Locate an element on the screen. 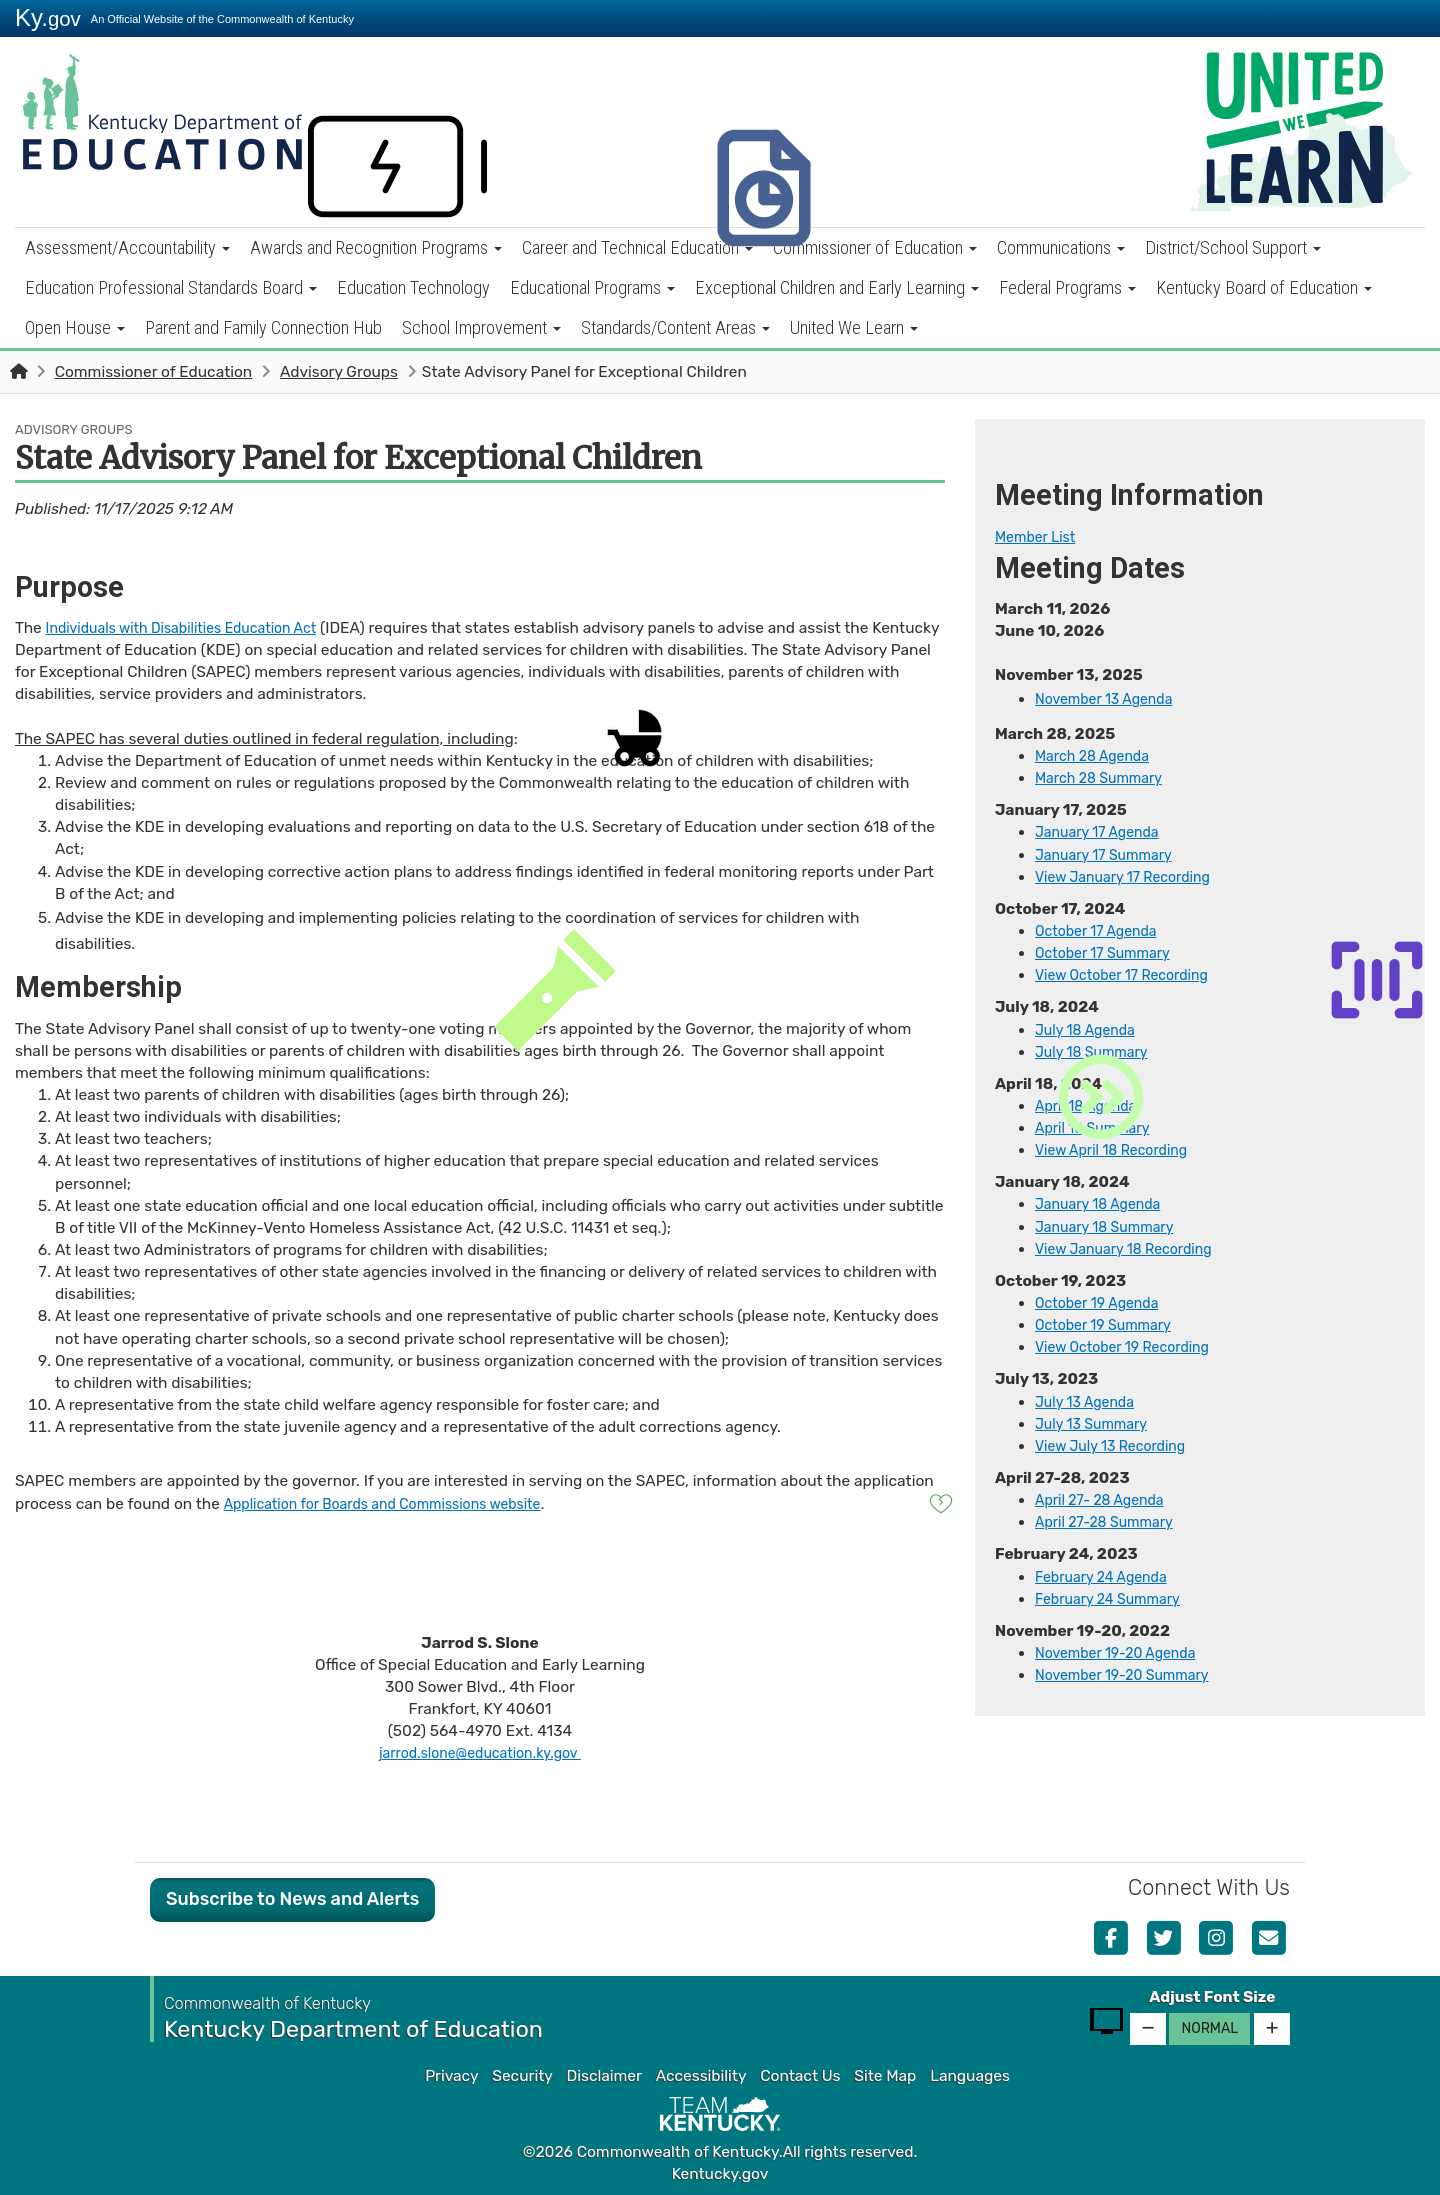  access personal video content is located at coordinates (1107, 2021).